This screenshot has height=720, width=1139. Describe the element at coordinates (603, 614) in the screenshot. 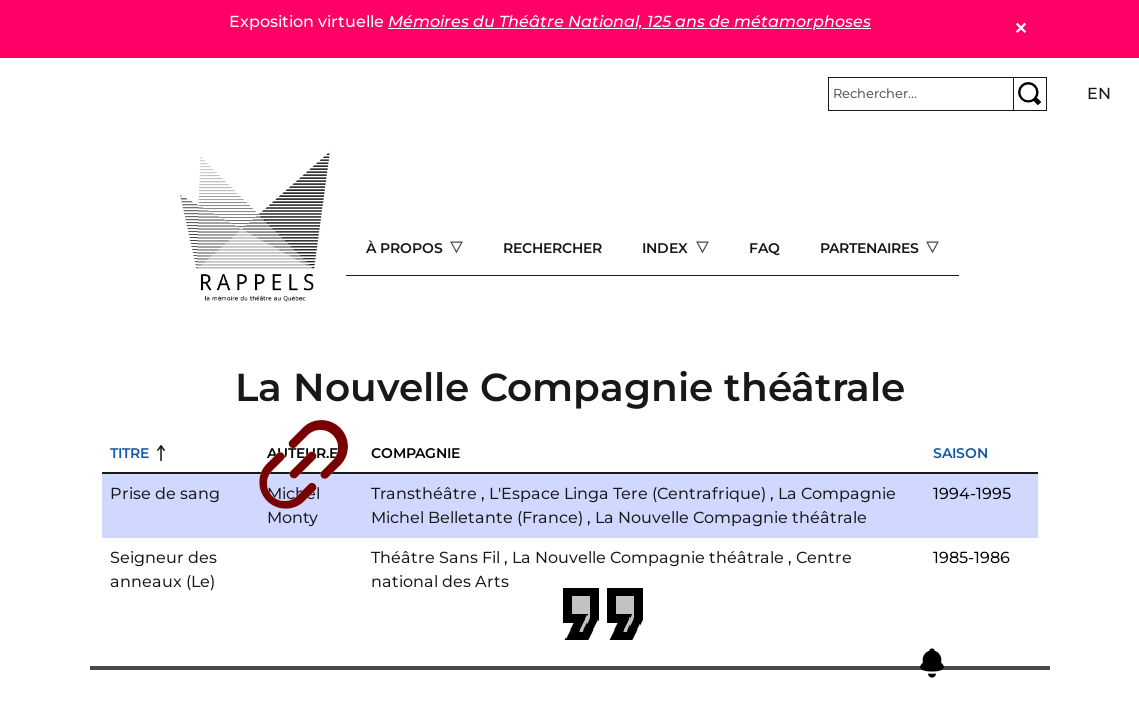

I see `insert a block quote` at that location.